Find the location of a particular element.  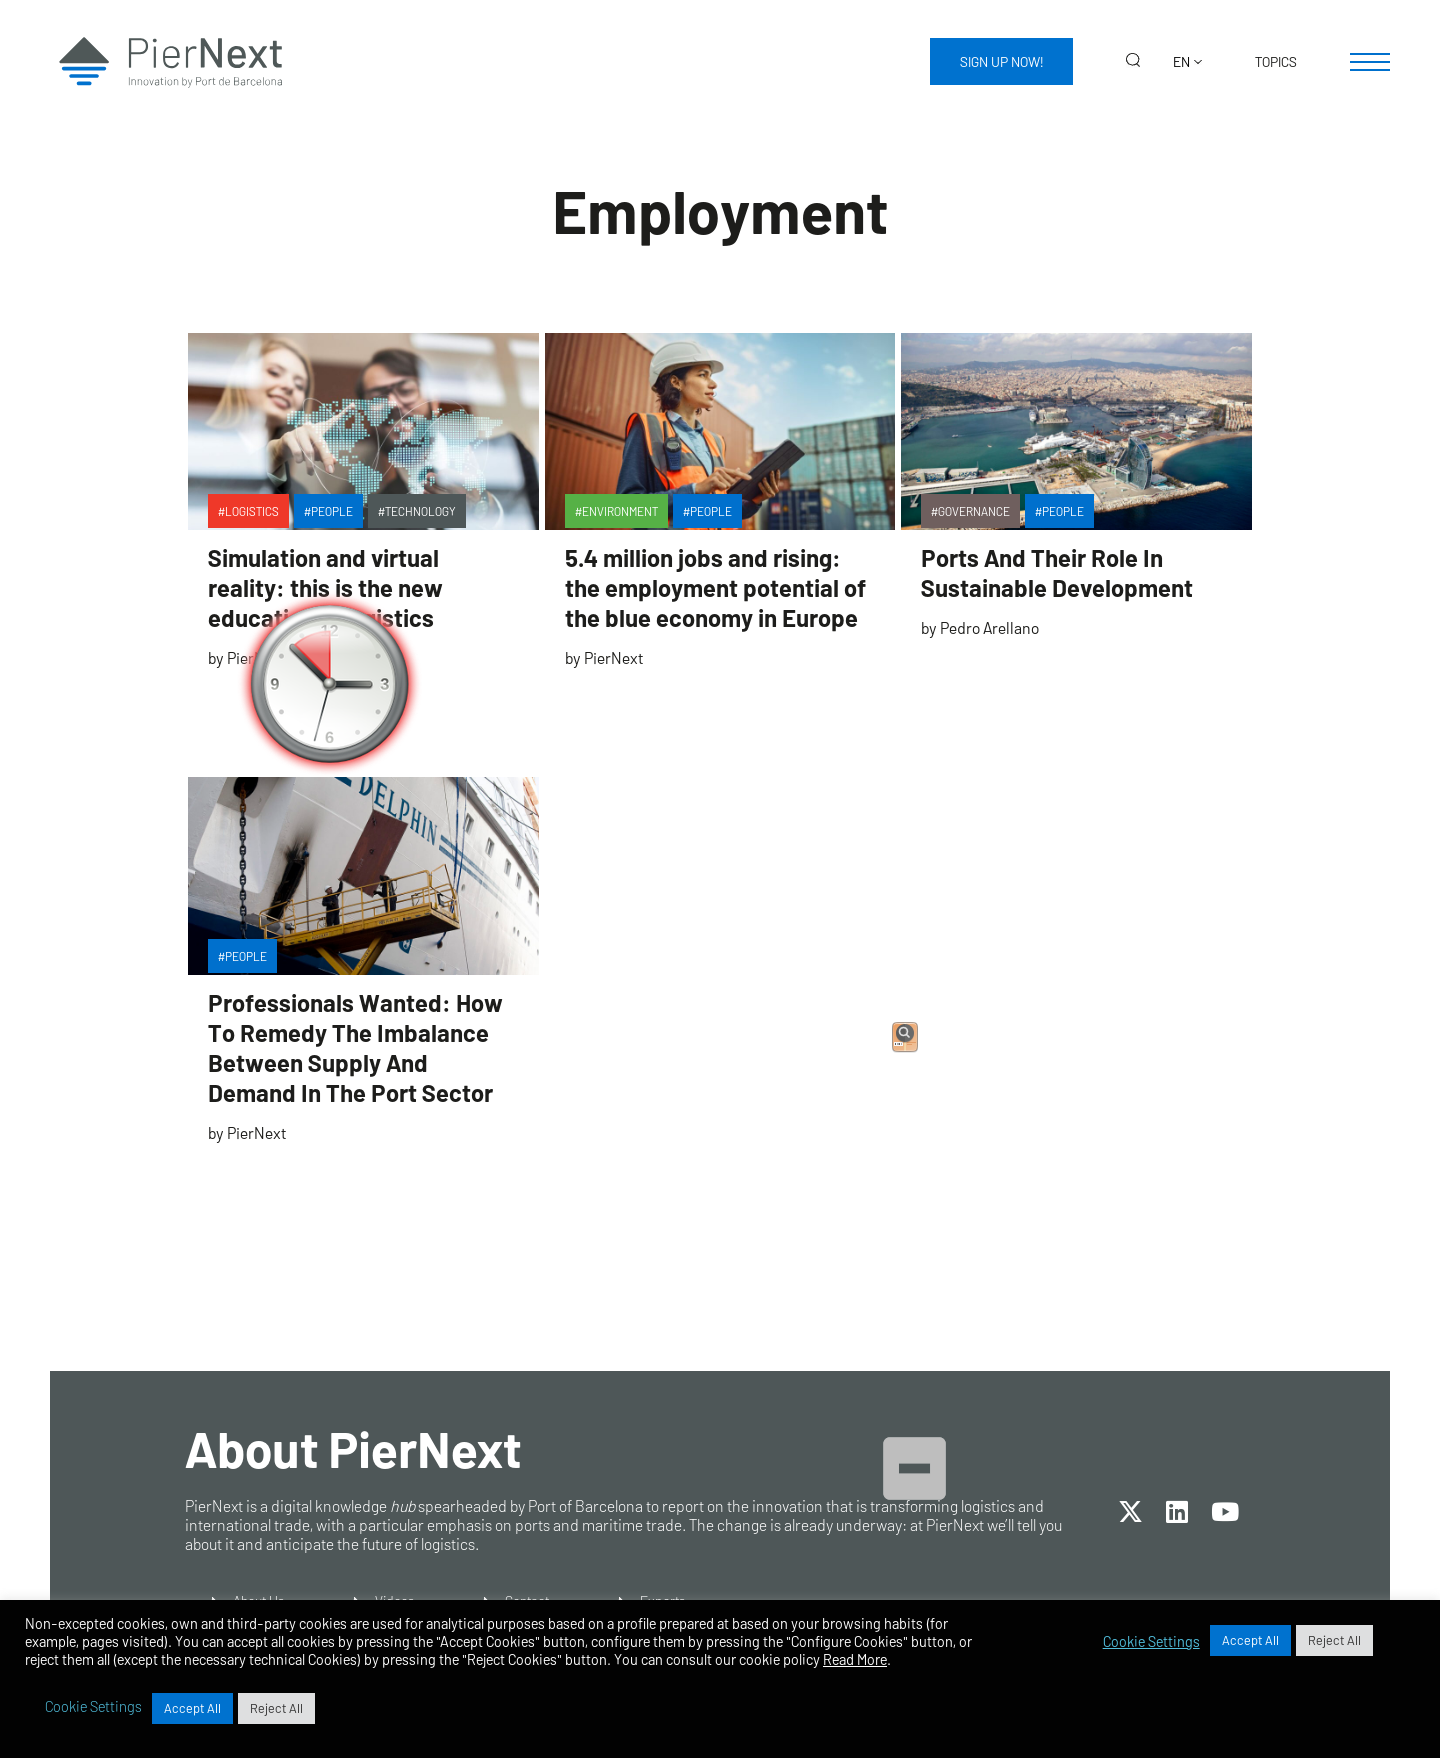

zoom out to see more content is located at coordinates (914, 1468).